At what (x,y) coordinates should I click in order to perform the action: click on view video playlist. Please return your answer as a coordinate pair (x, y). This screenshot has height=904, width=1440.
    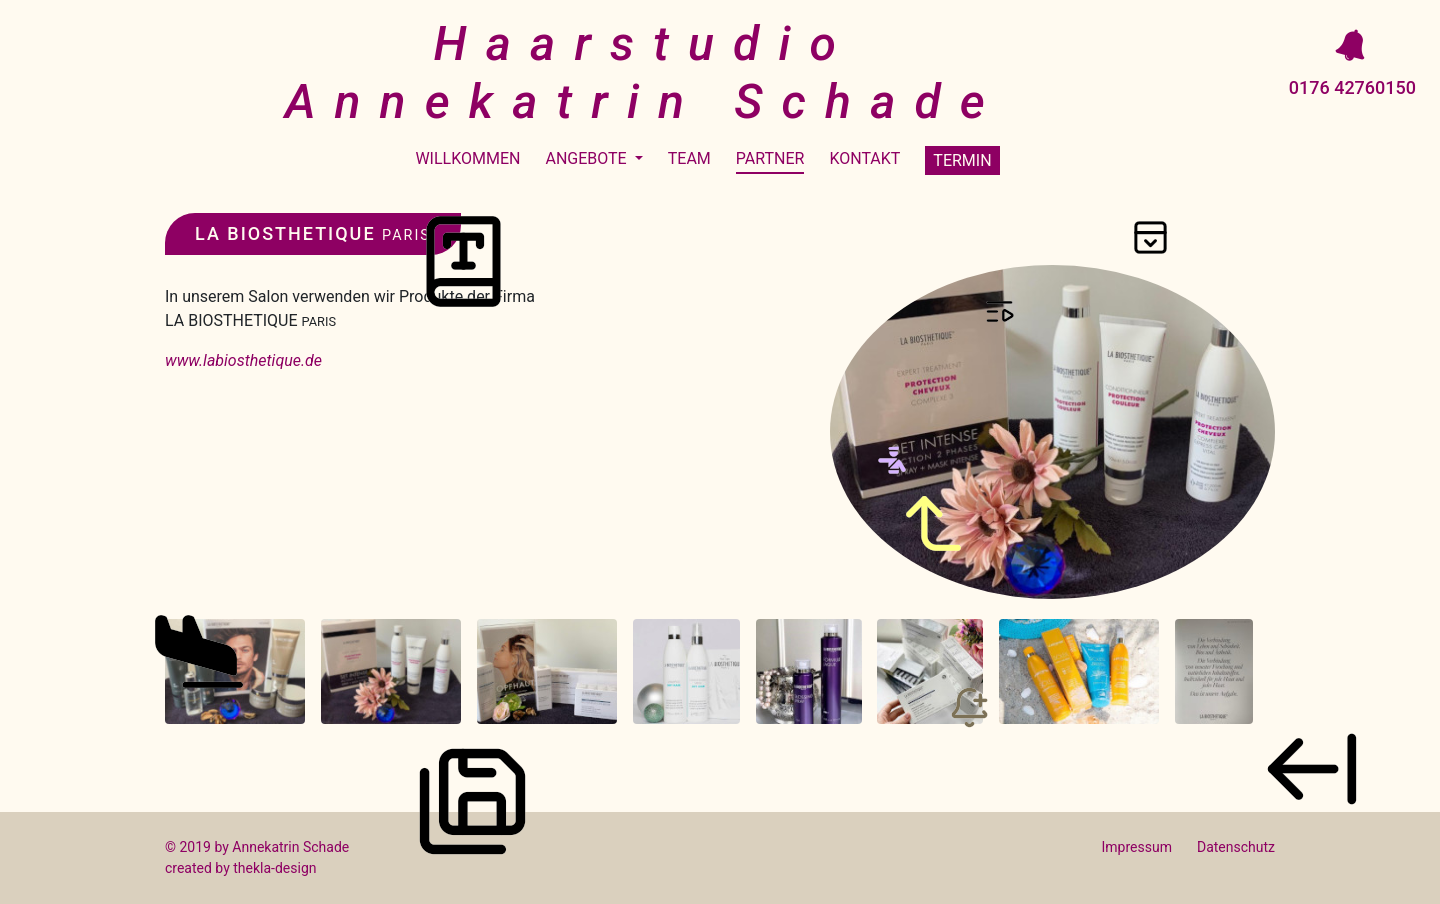
    Looking at the image, I should click on (999, 311).